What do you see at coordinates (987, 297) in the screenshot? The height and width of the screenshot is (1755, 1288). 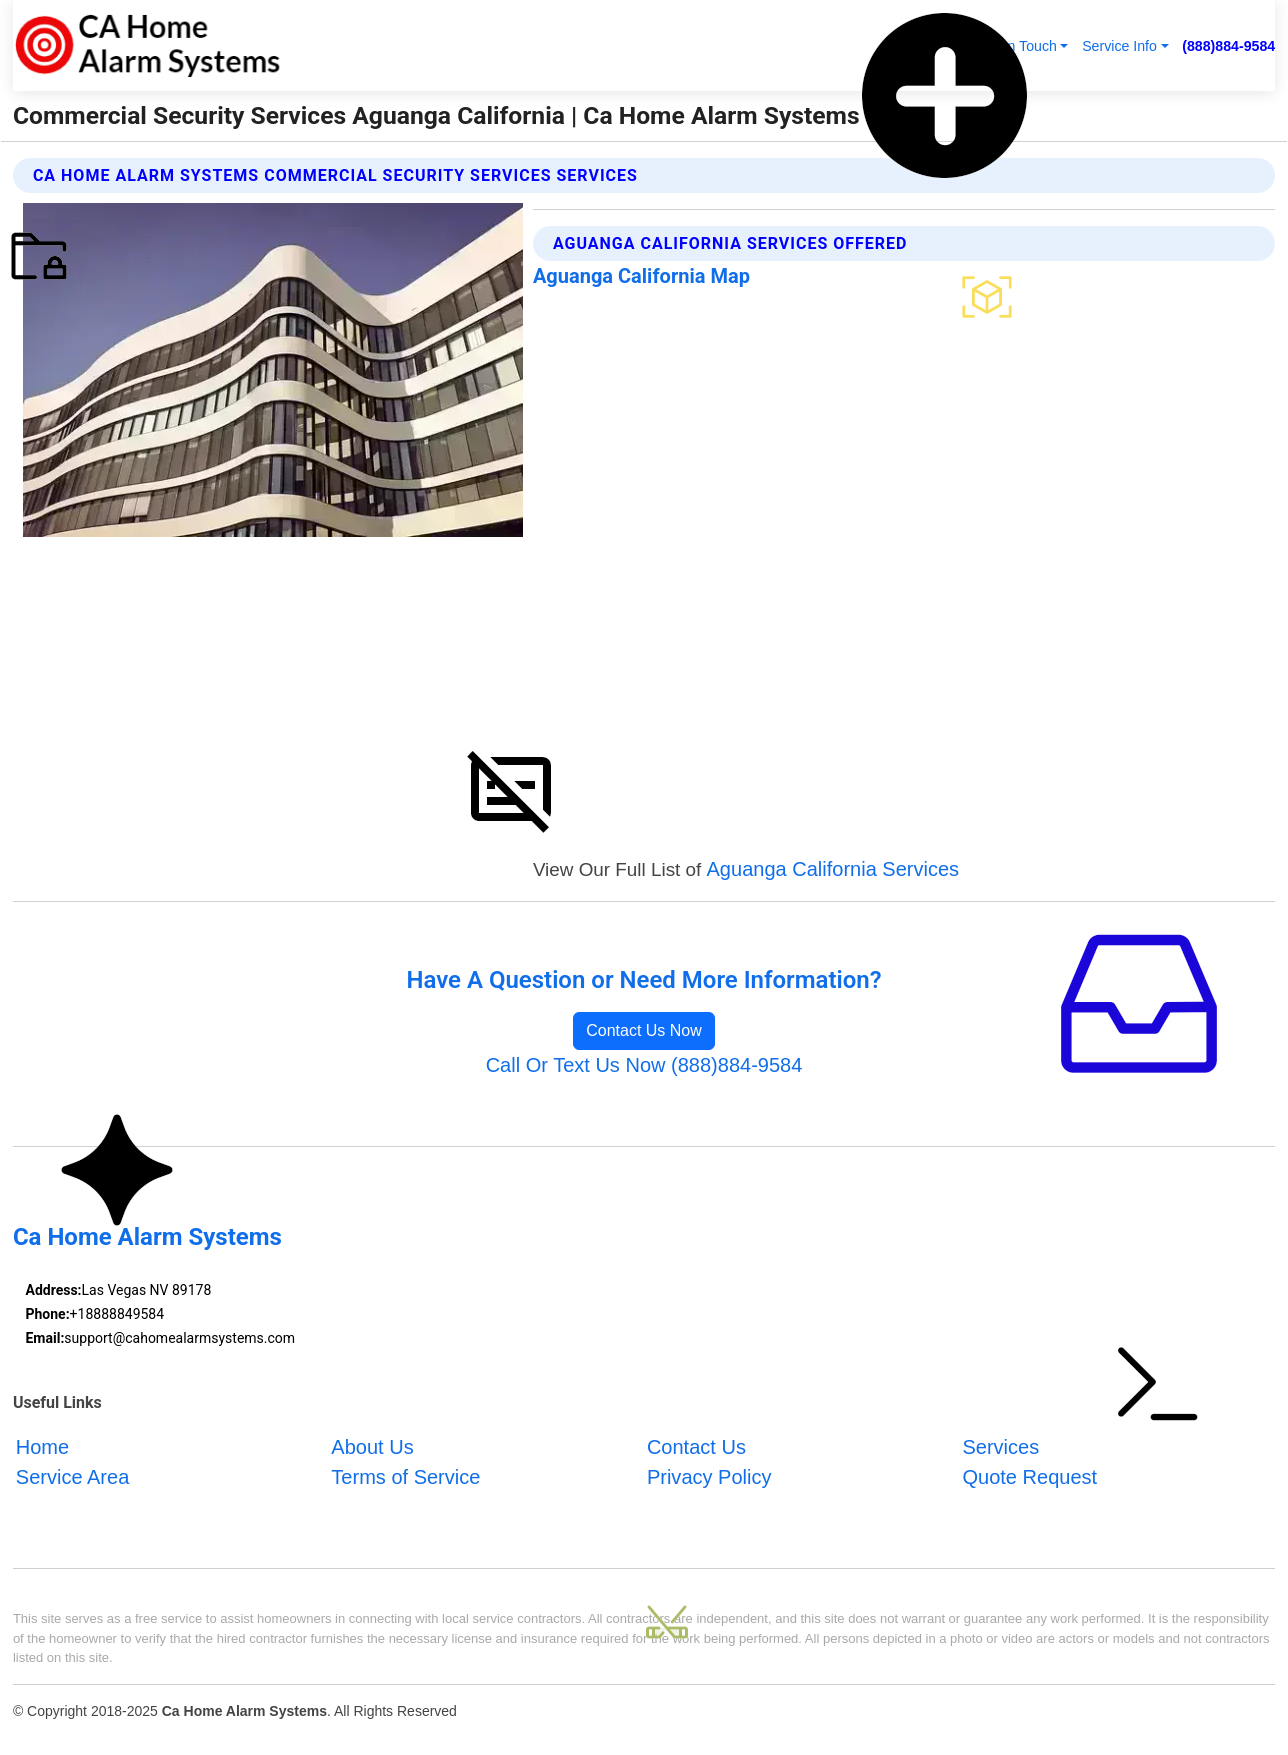 I see `scan or capture a 3D object` at bounding box center [987, 297].